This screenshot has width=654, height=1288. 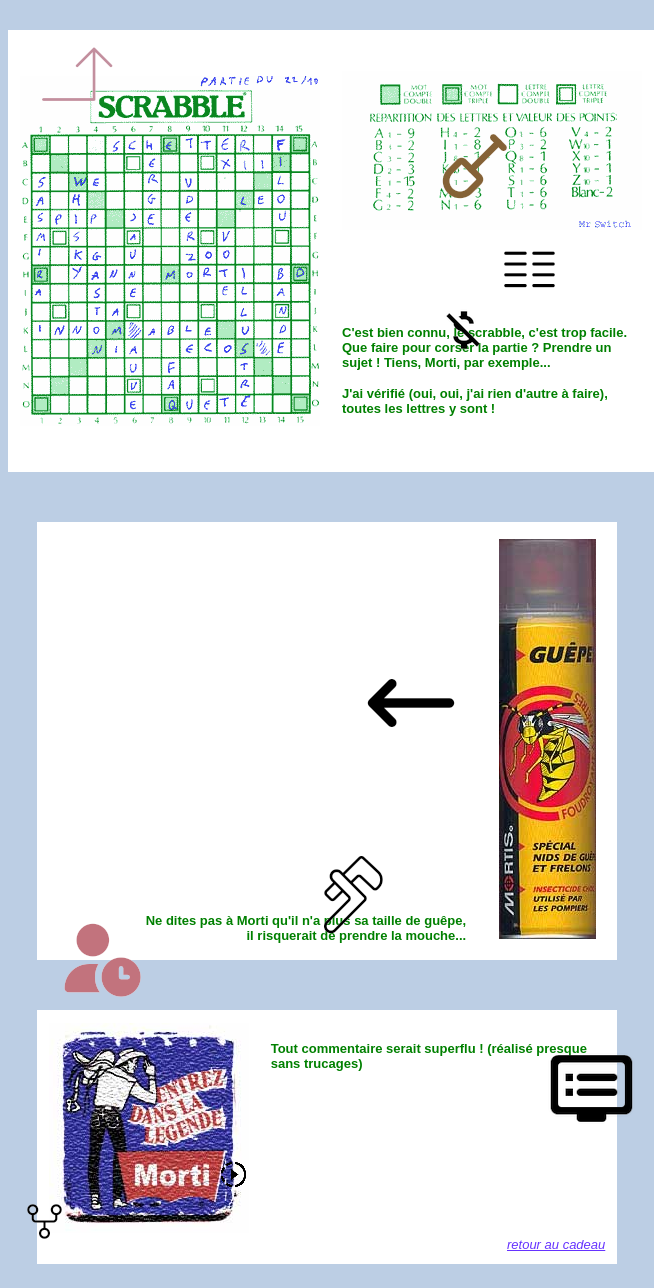 I want to click on indicates no cost or free item, so click(x=463, y=330).